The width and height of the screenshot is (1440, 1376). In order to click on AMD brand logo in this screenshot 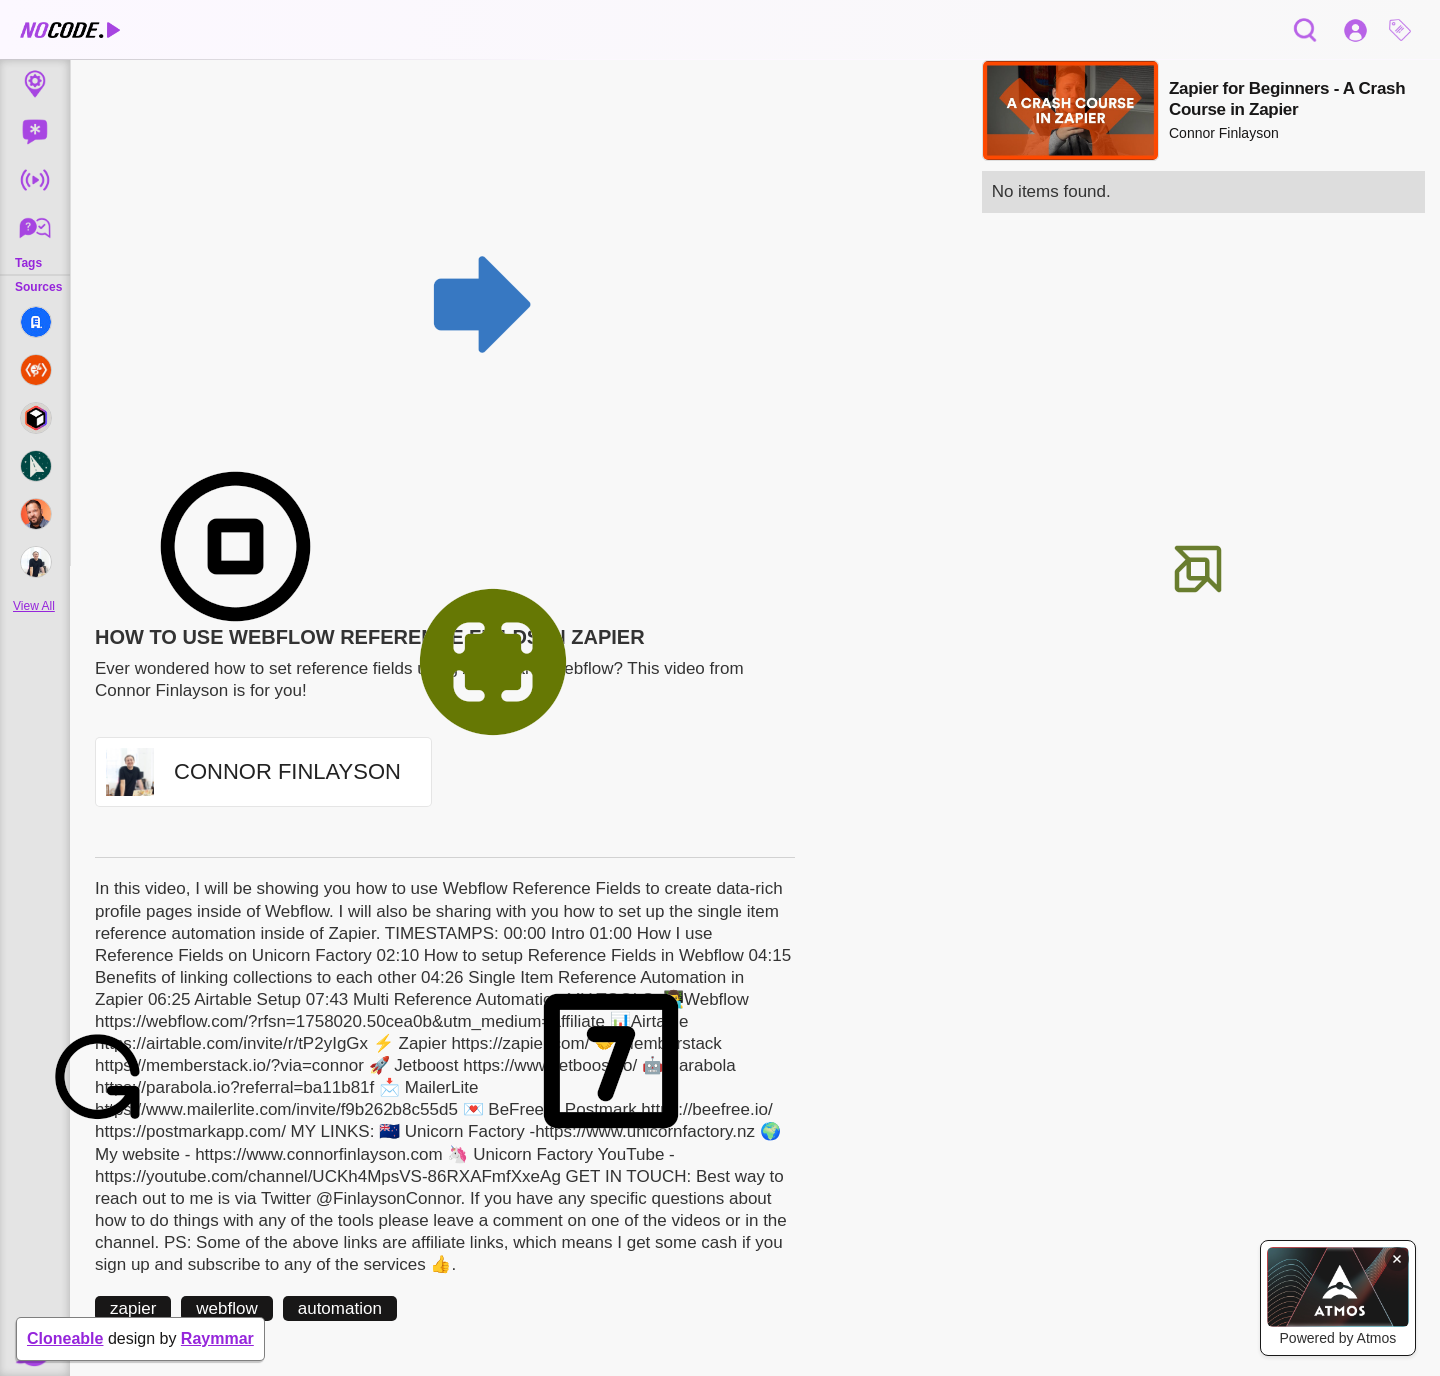, I will do `click(1198, 569)`.